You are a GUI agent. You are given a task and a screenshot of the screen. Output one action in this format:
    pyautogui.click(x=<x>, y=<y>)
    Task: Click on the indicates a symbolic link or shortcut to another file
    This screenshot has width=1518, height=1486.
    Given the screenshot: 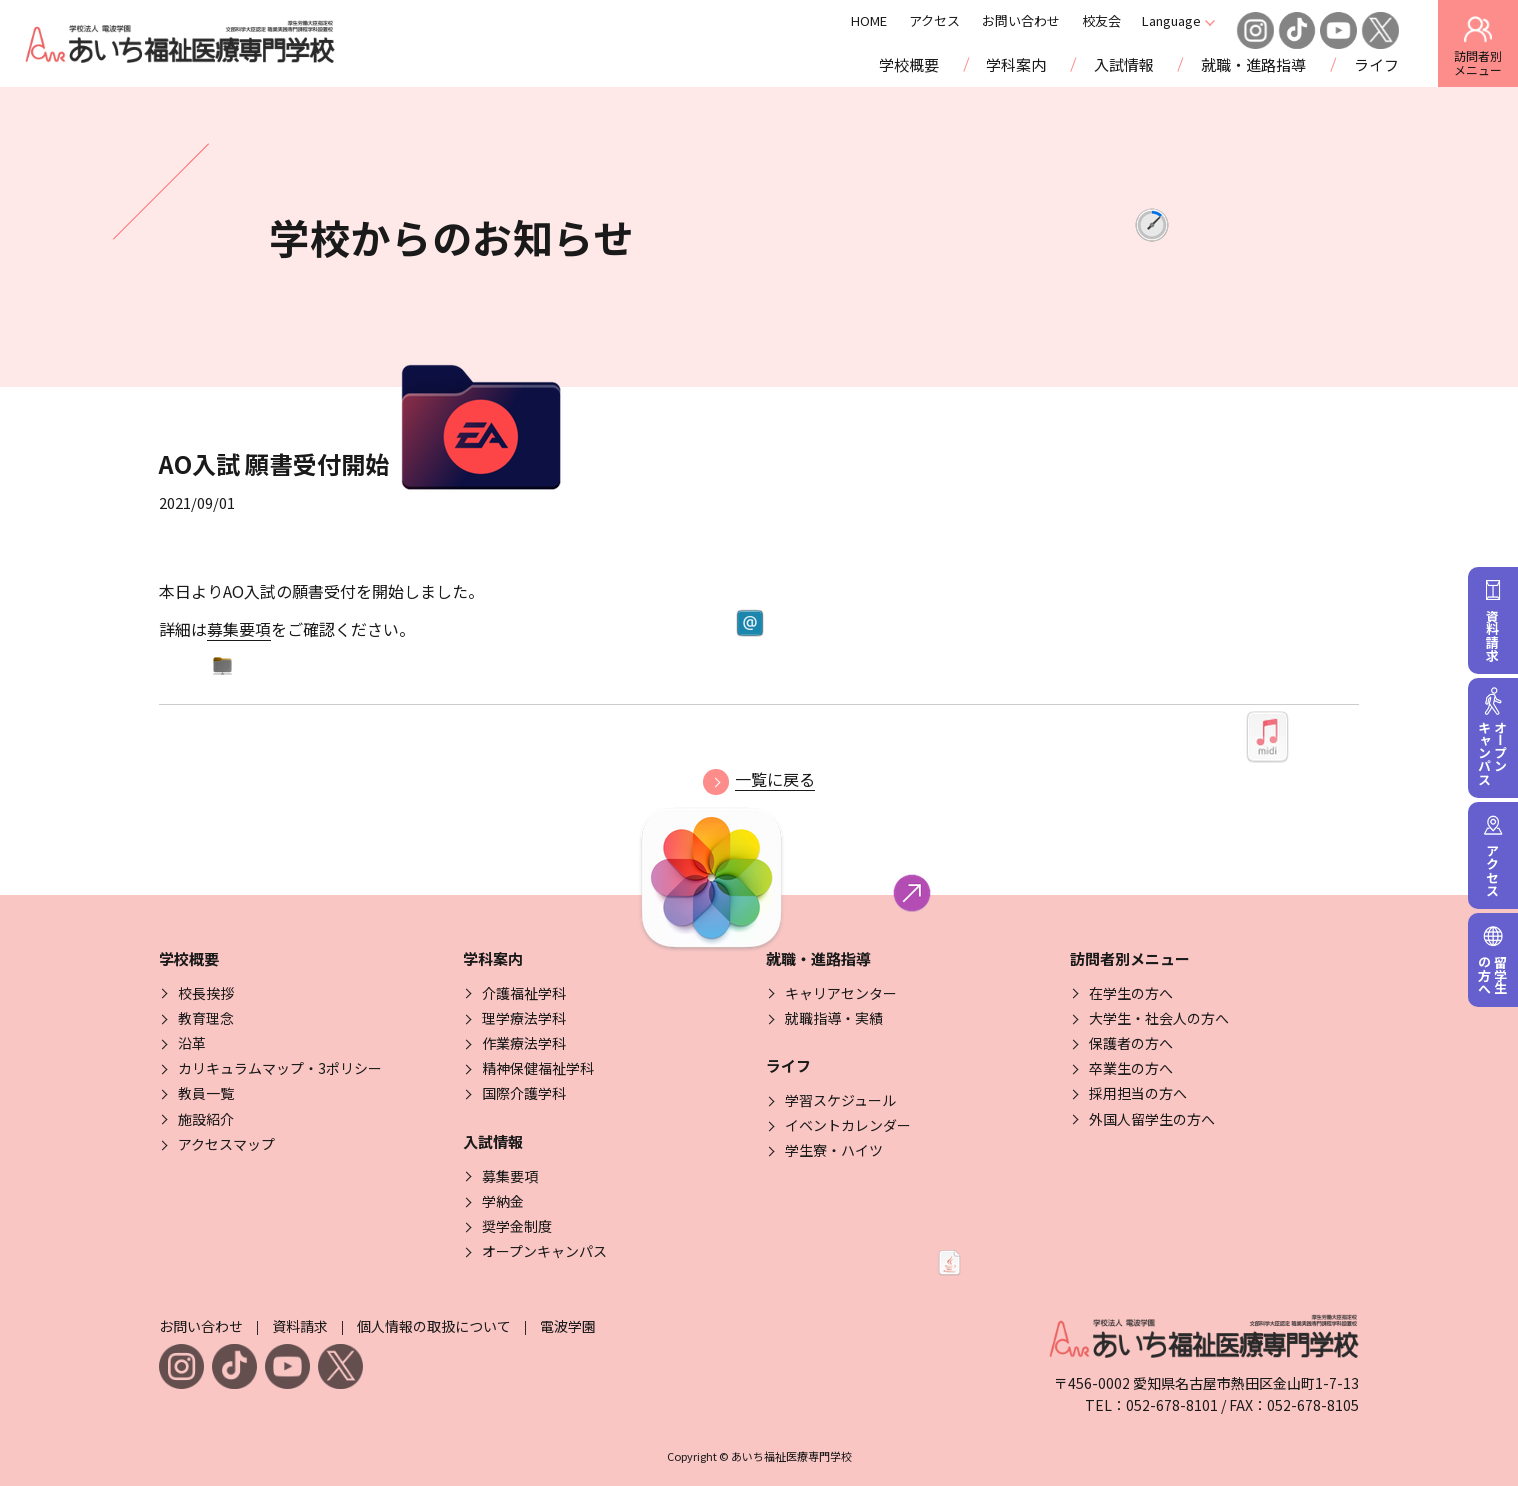 What is the action you would take?
    pyautogui.click(x=912, y=893)
    